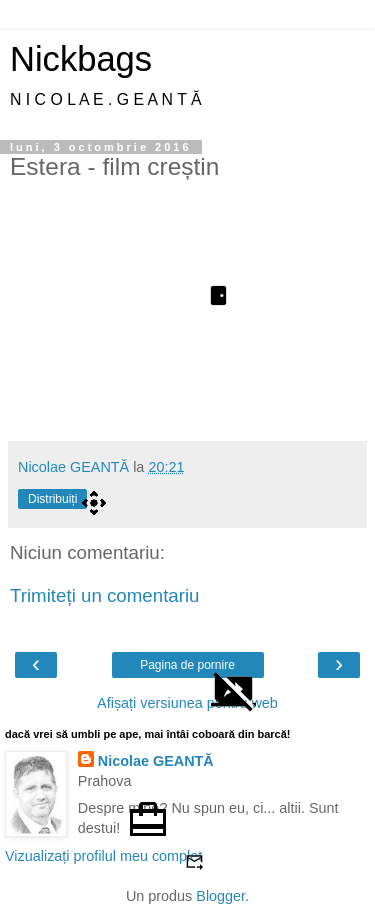 This screenshot has width=375, height=916. I want to click on door sensor status indicator, so click(218, 295).